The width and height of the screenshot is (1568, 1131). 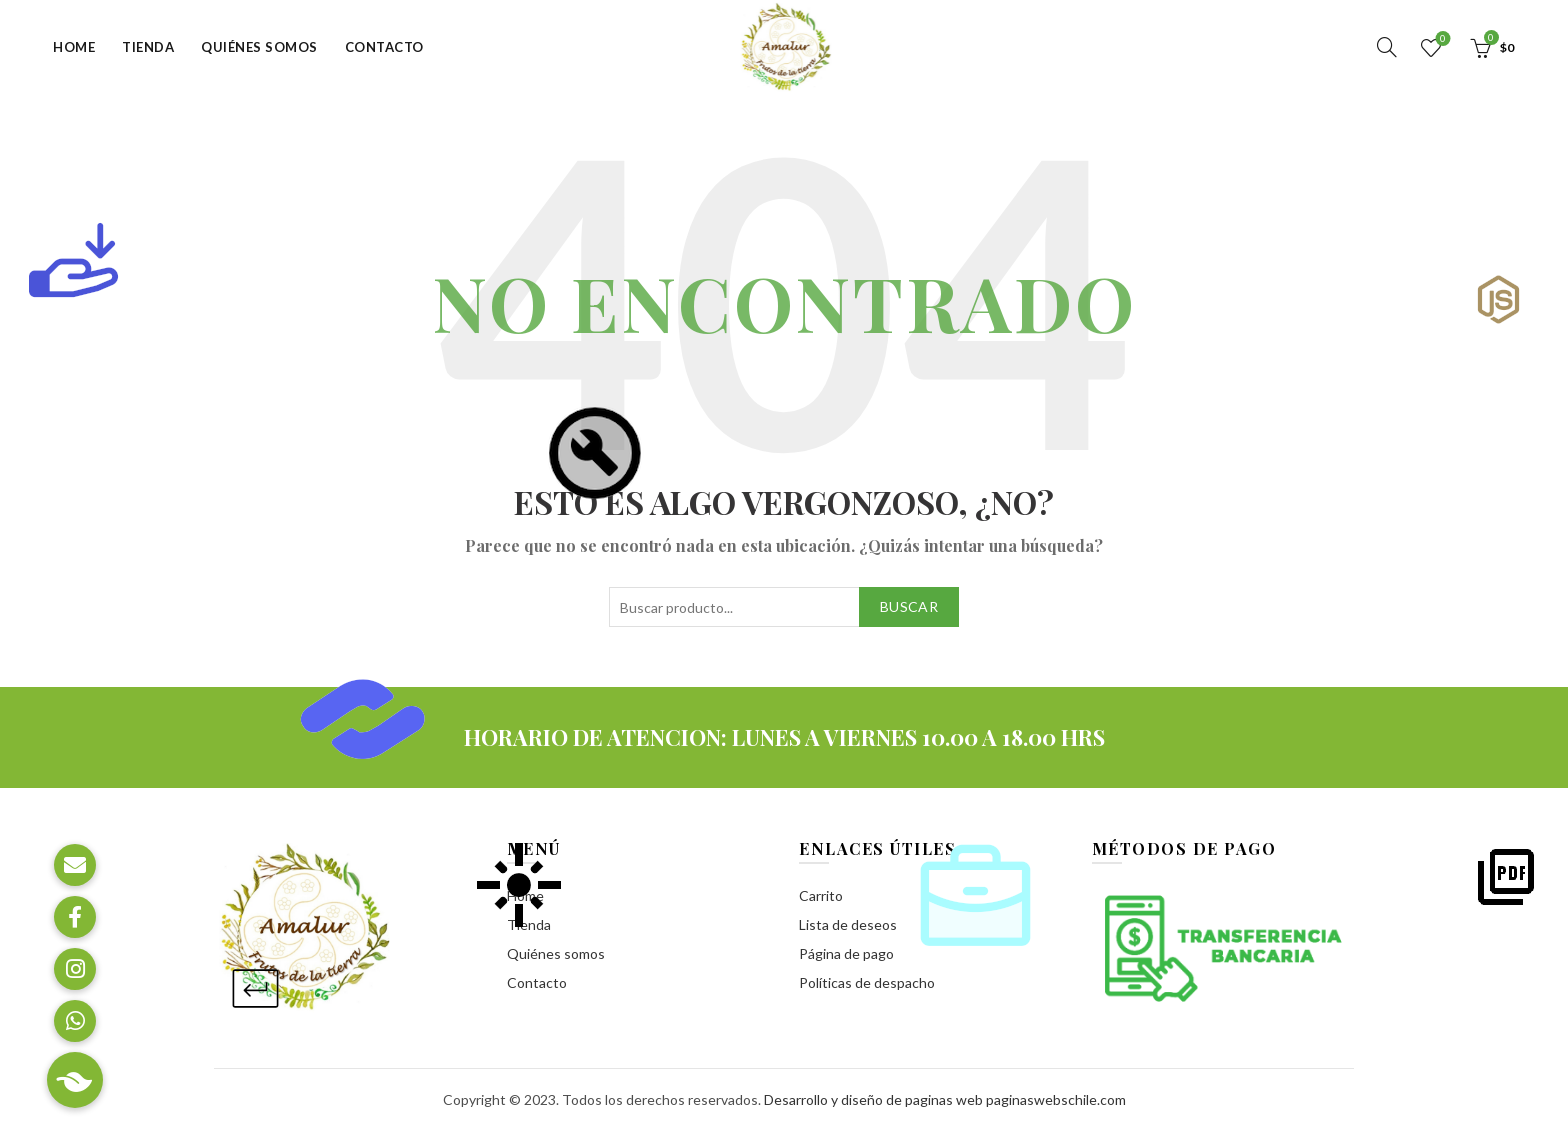 I want to click on add a lens flare effect to an image, so click(x=519, y=885).